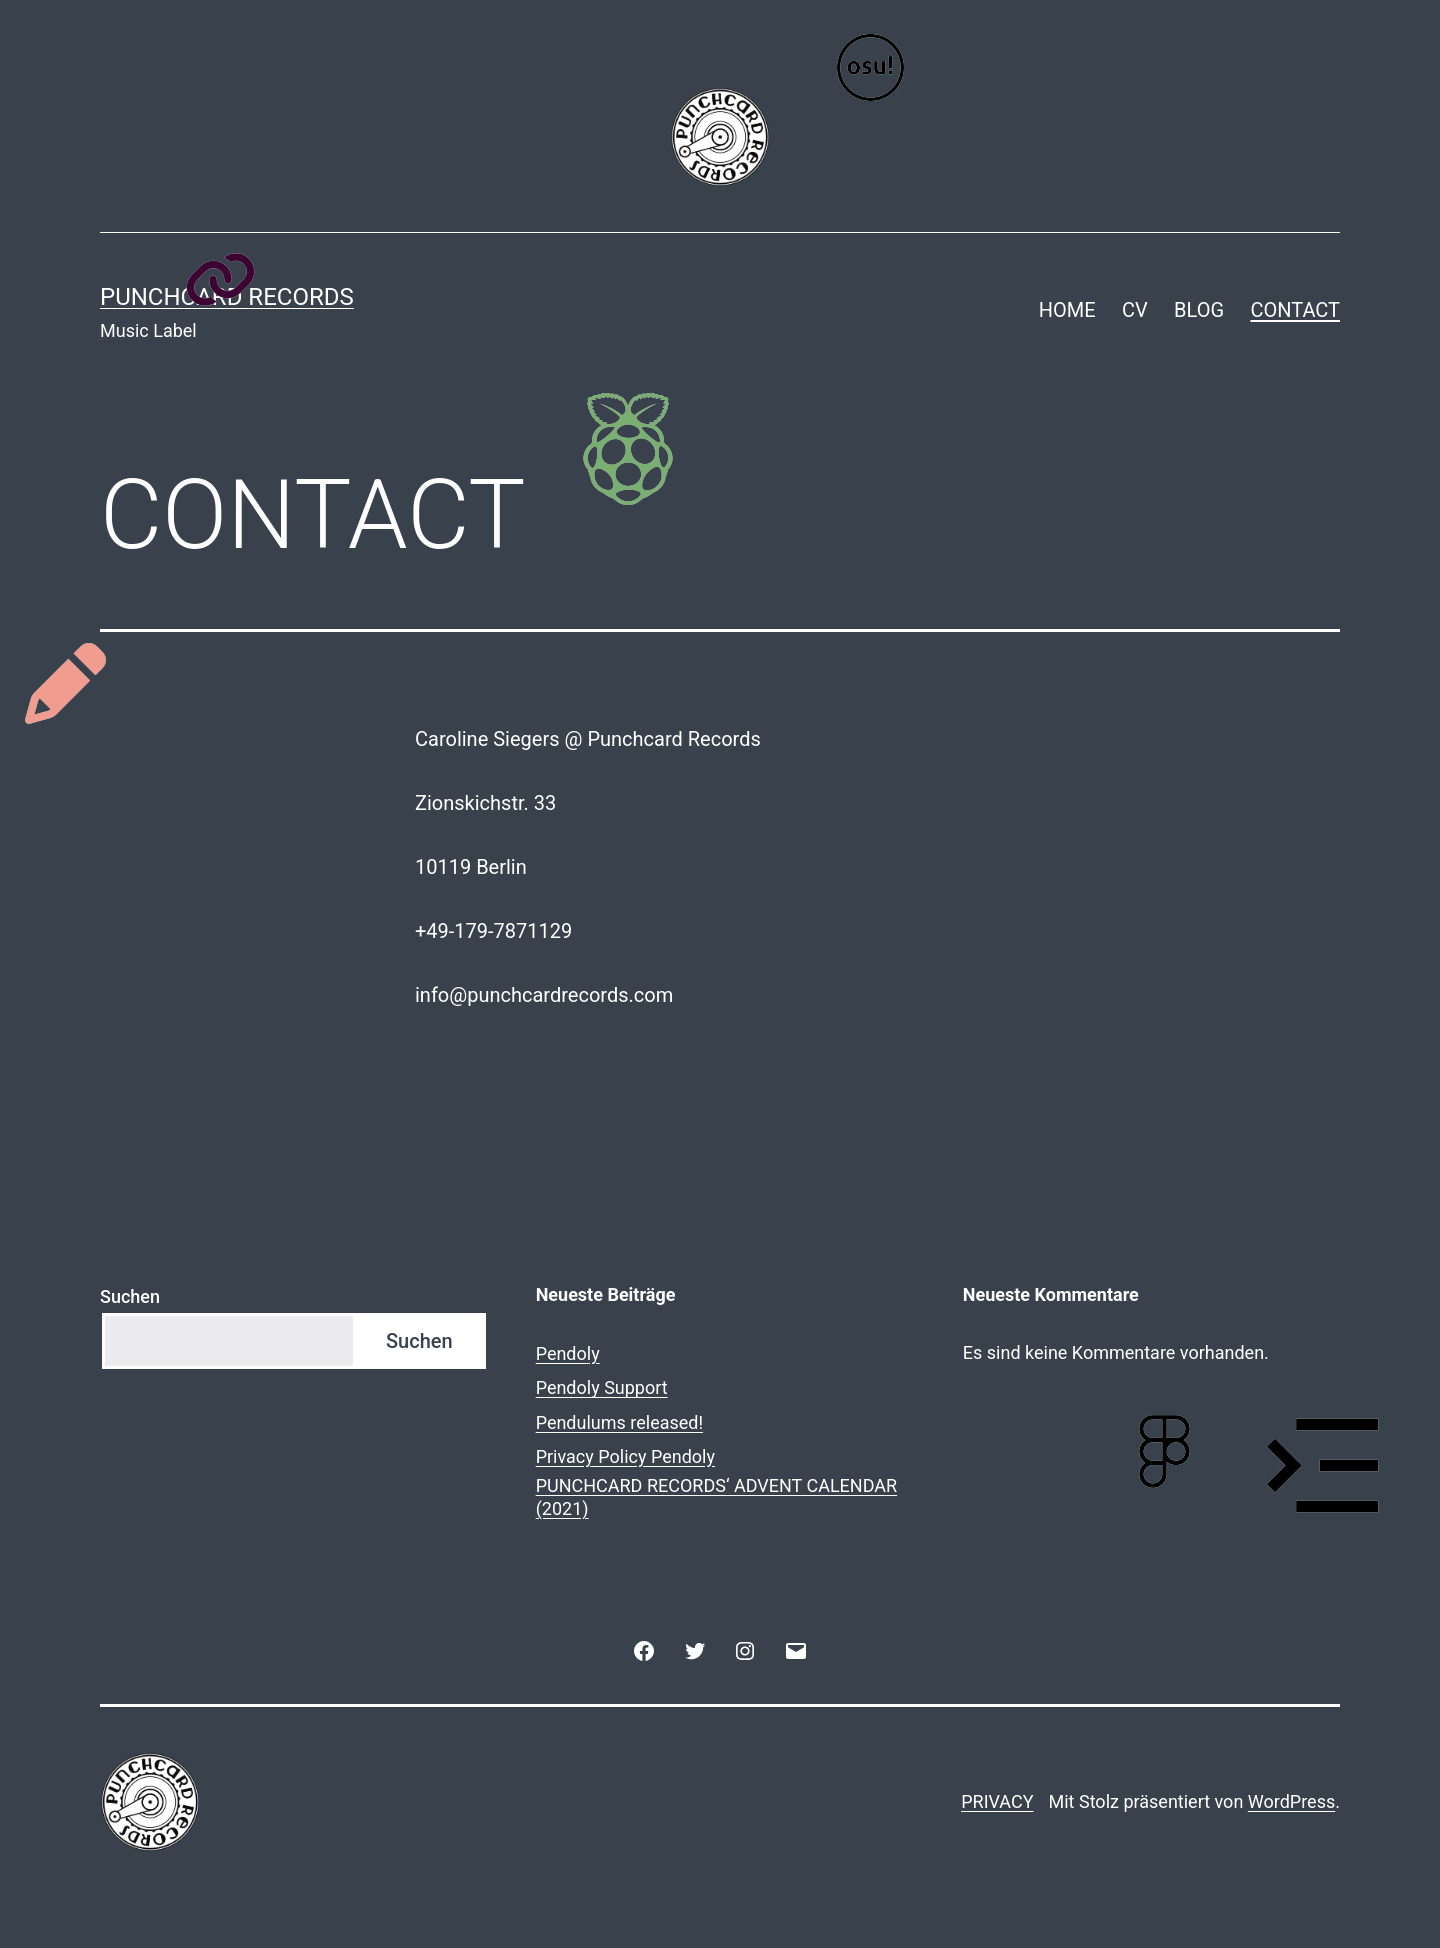 This screenshot has height=1948, width=1440. What do you see at coordinates (870, 67) in the screenshot?
I see `open osu! rhythm game` at bounding box center [870, 67].